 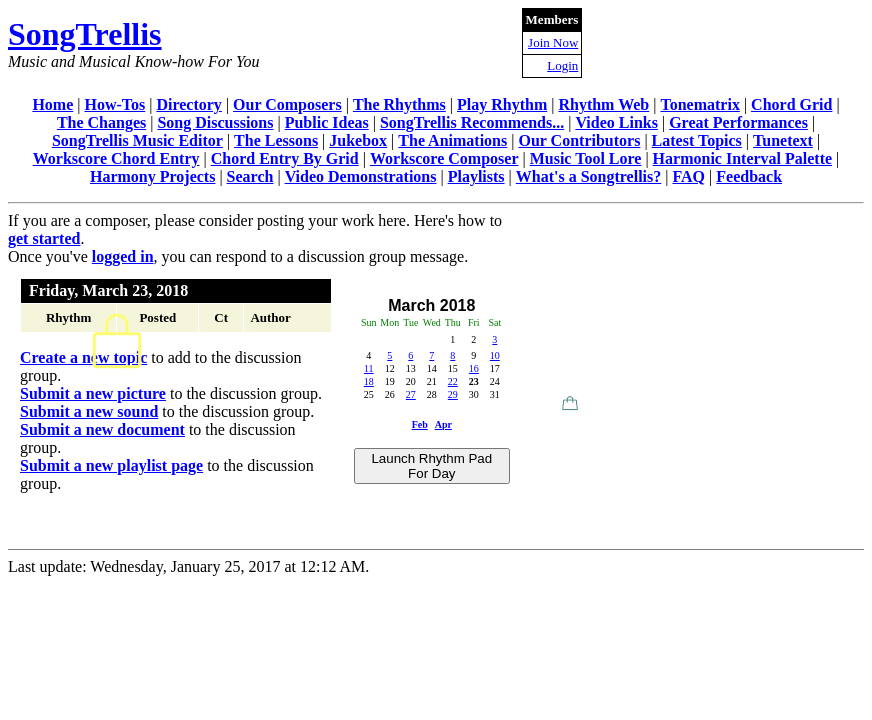 What do you see at coordinates (117, 344) in the screenshot?
I see `lock or secure this item` at bounding box center [117, 344].